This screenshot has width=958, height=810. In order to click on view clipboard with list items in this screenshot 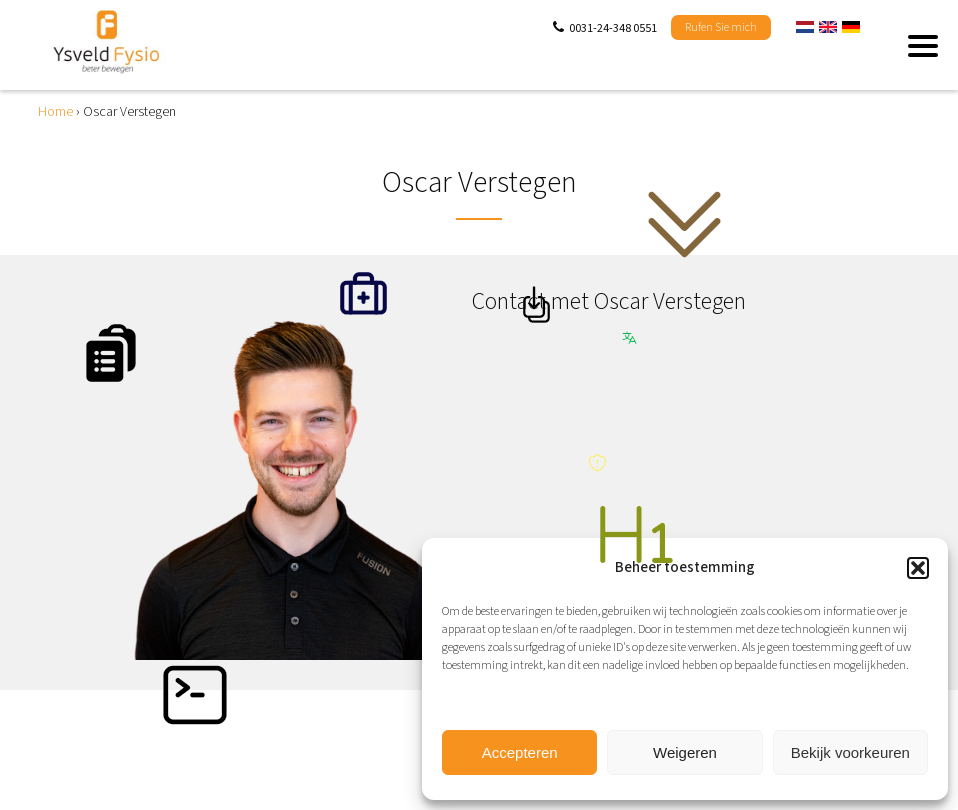, I will do `click(111, 353)`.